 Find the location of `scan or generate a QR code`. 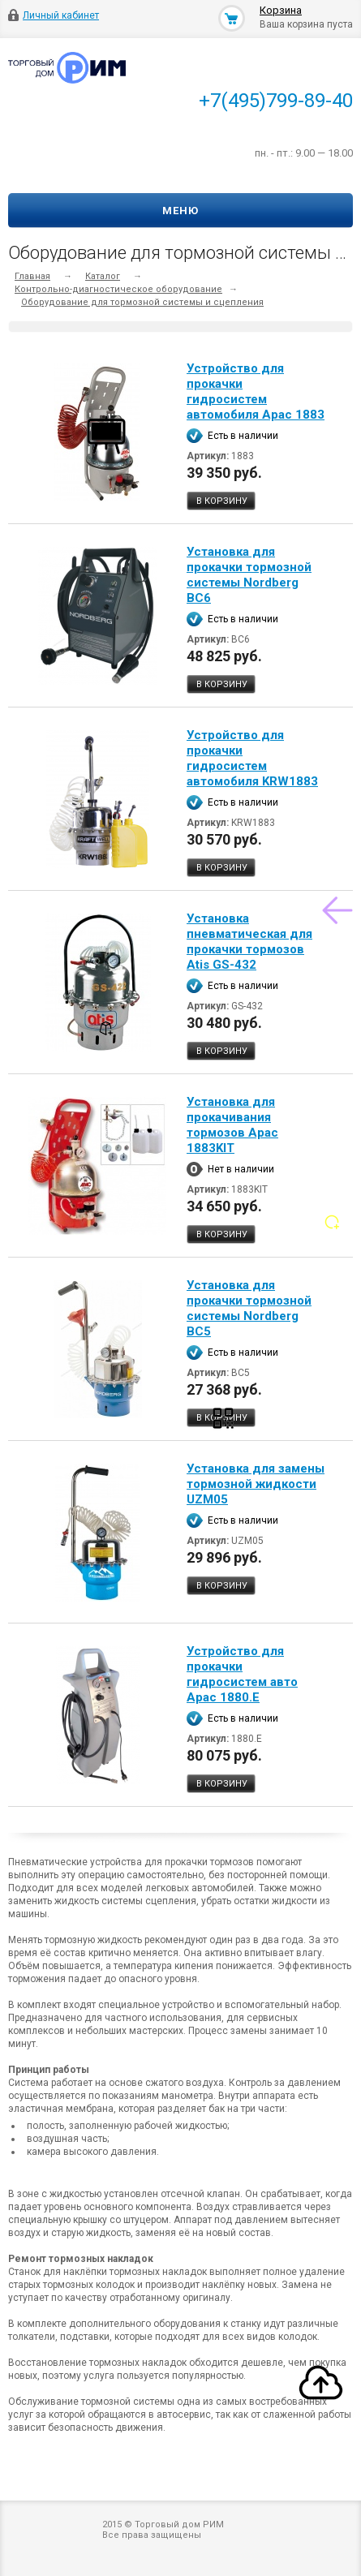

scan or generate a QR code is located at coordinates (223, 1418).